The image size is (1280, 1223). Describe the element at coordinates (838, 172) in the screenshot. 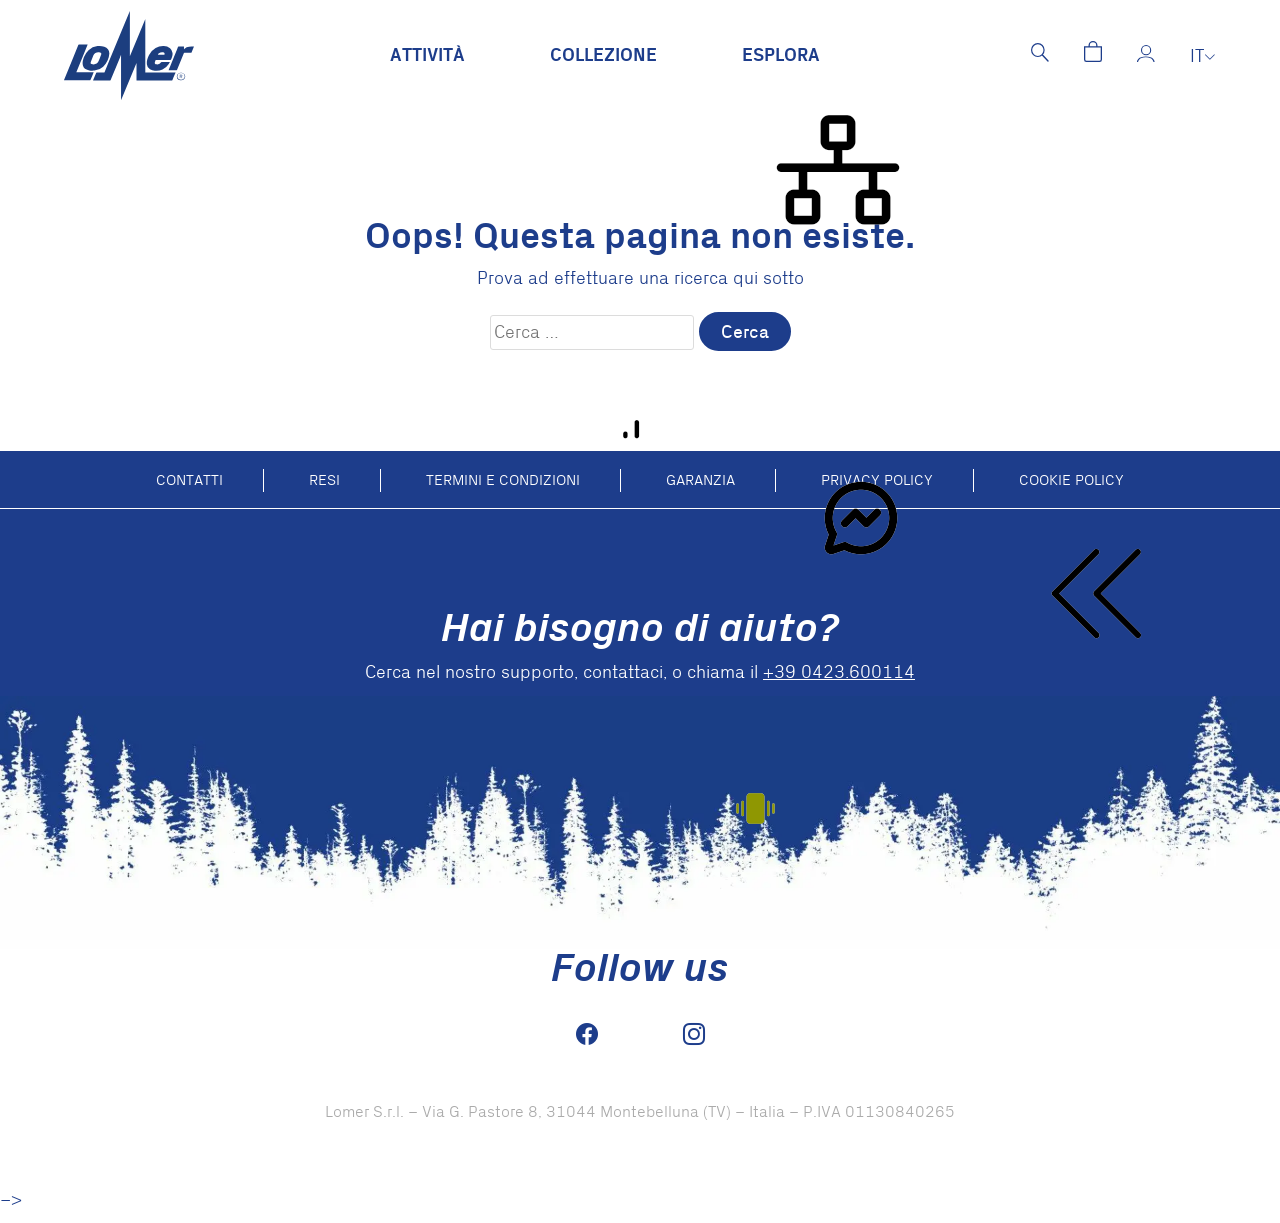

I see `view network connections` at that location.